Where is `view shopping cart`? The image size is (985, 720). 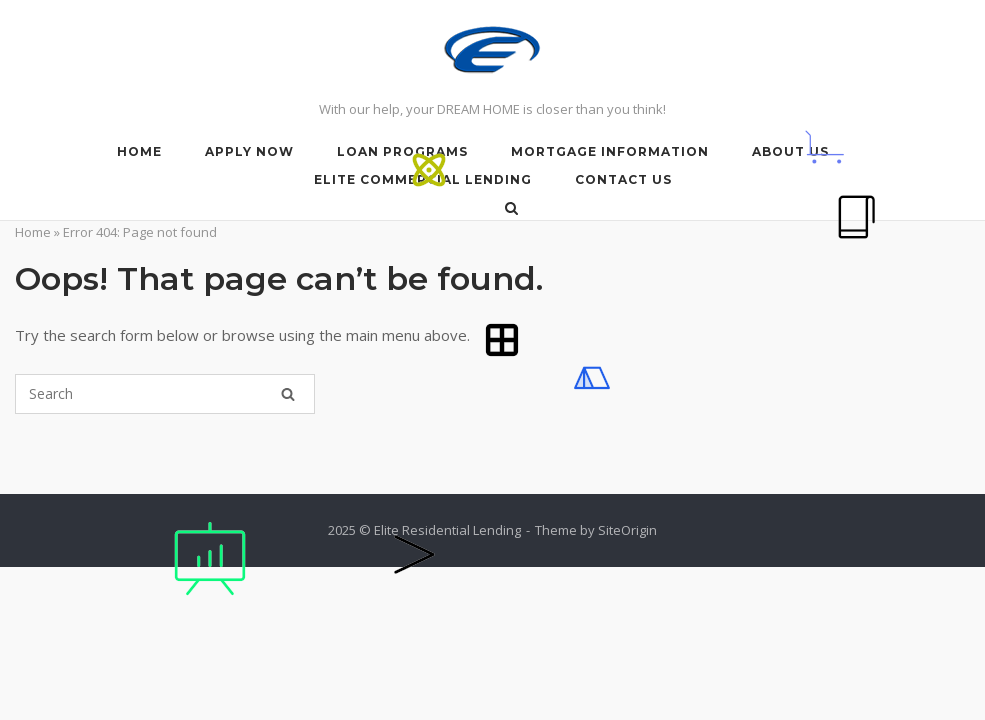 view shopping cart is located at coordinates (824, 145).